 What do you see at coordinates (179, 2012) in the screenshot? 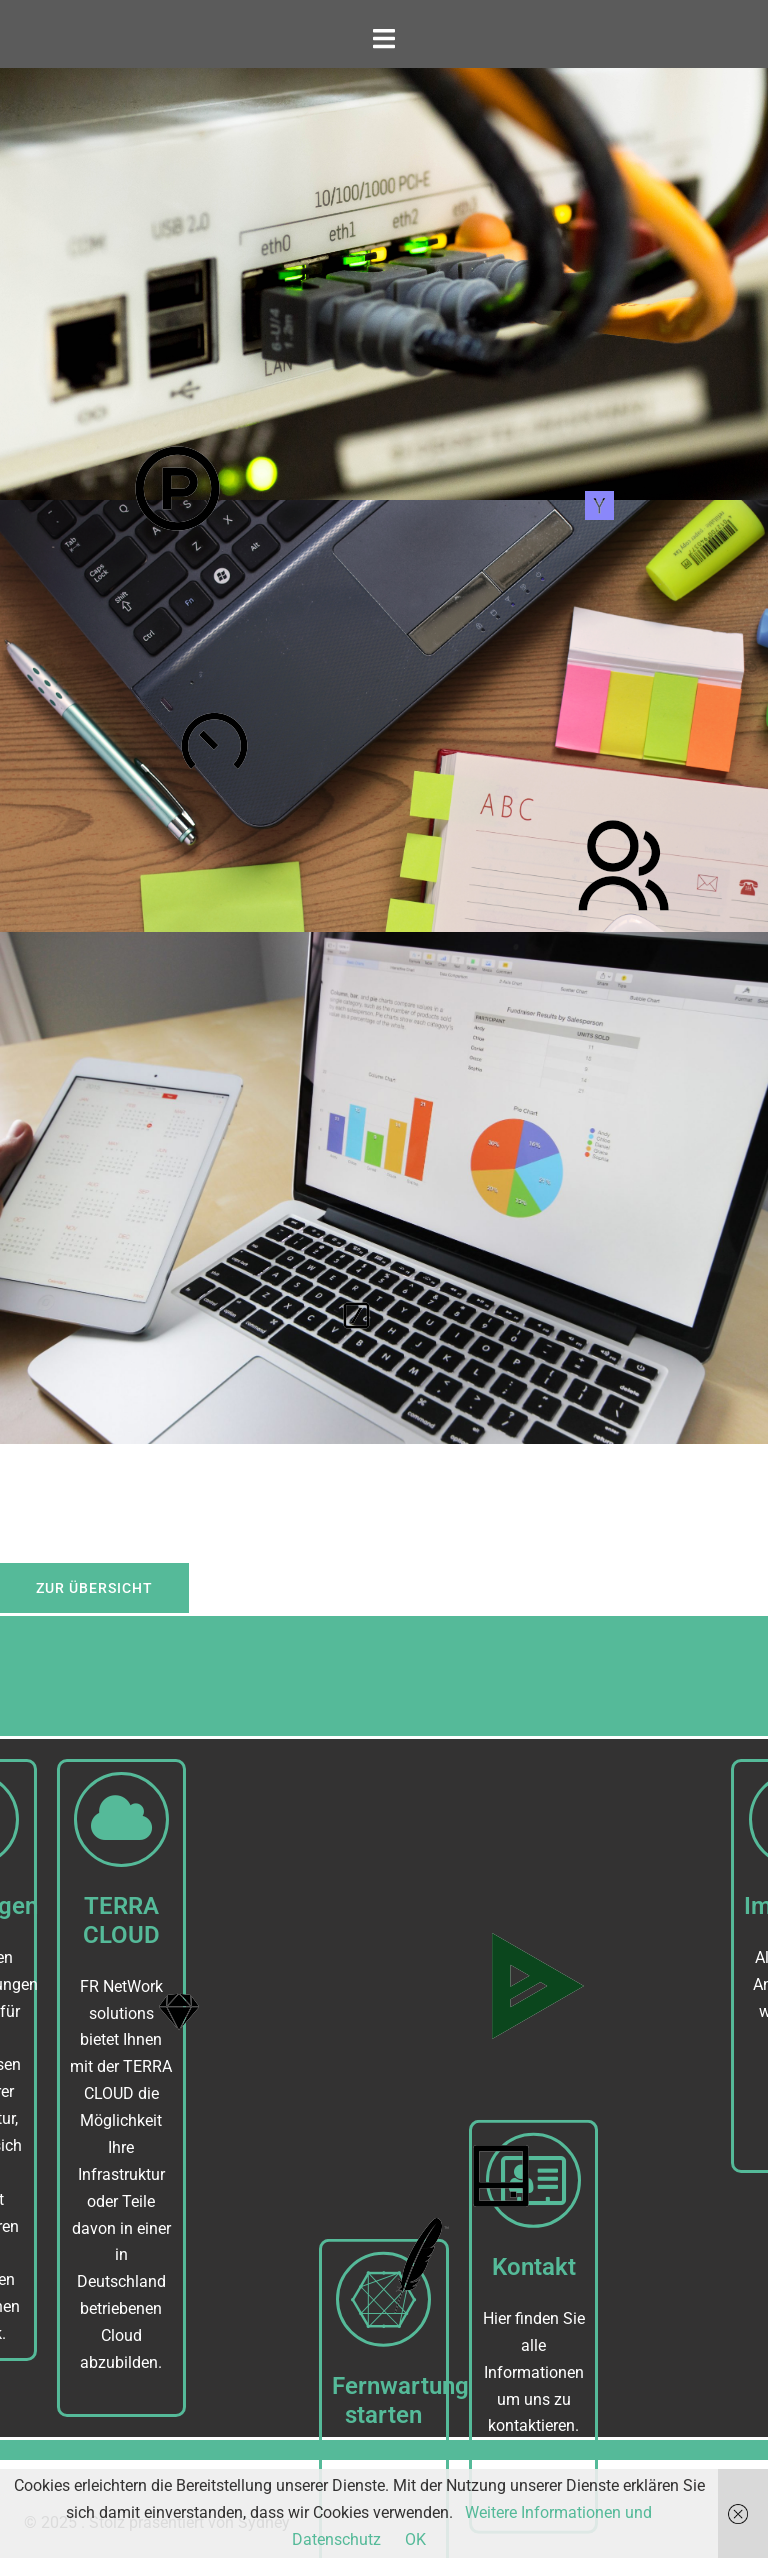
I see `open sketch design app` at bounding box center [179, 2012].